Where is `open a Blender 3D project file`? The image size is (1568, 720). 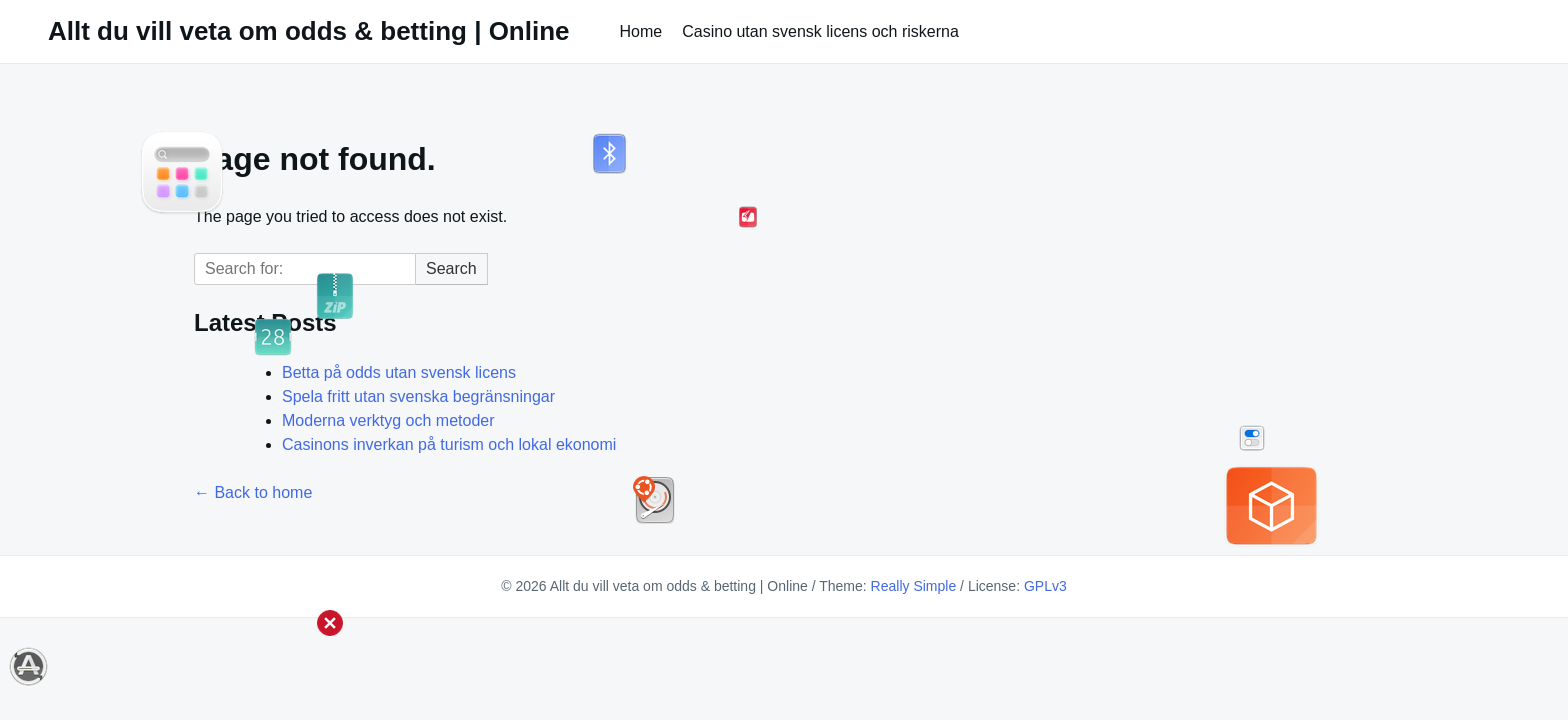 open a Blender 3D project file is located at coordinates (1271, 502).